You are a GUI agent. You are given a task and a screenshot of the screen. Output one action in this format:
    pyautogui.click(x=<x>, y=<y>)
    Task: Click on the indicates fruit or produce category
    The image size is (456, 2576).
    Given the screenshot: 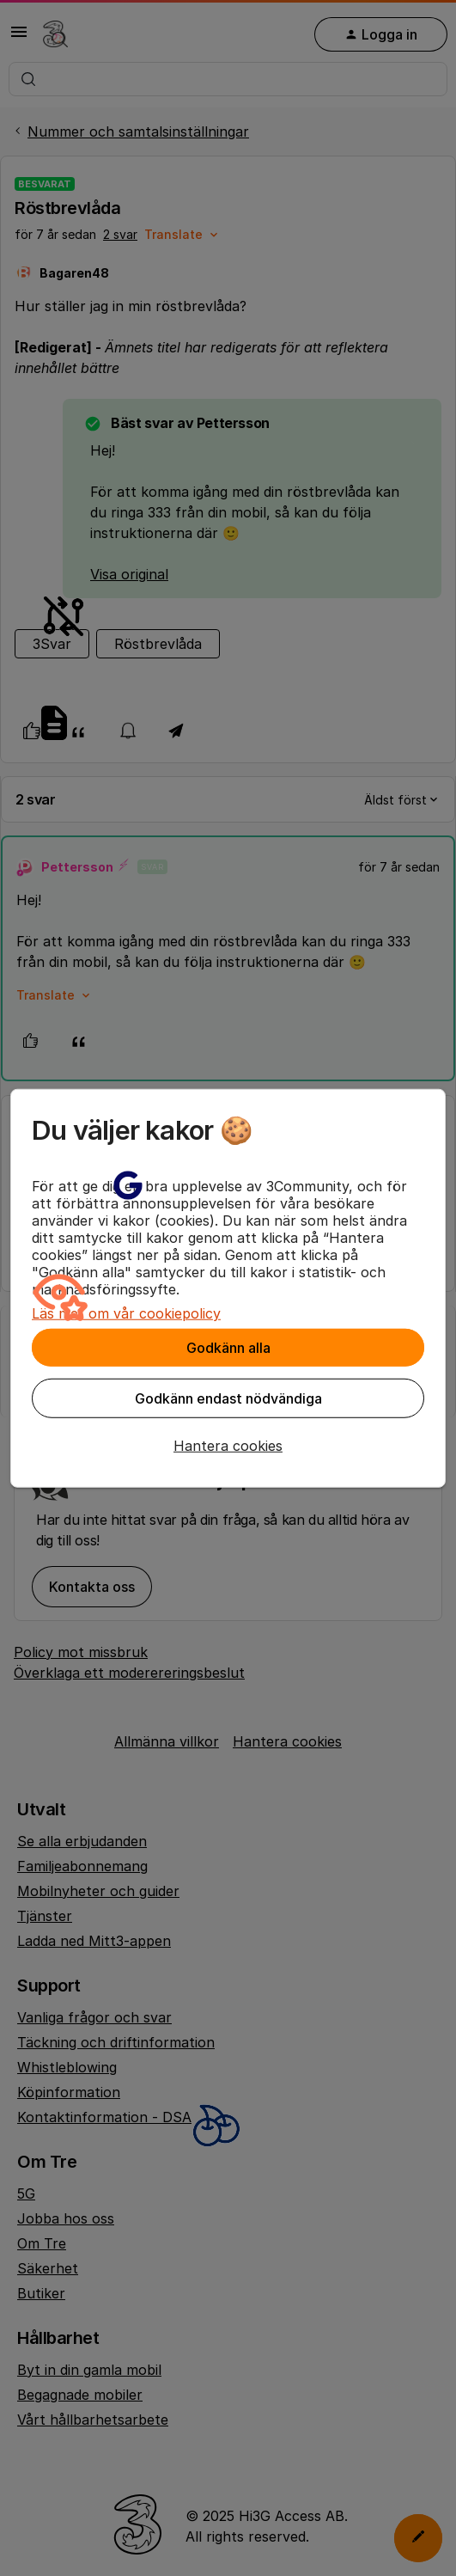 What is the action you would take?
    pyautogui.click(x=216, y=2126)
    